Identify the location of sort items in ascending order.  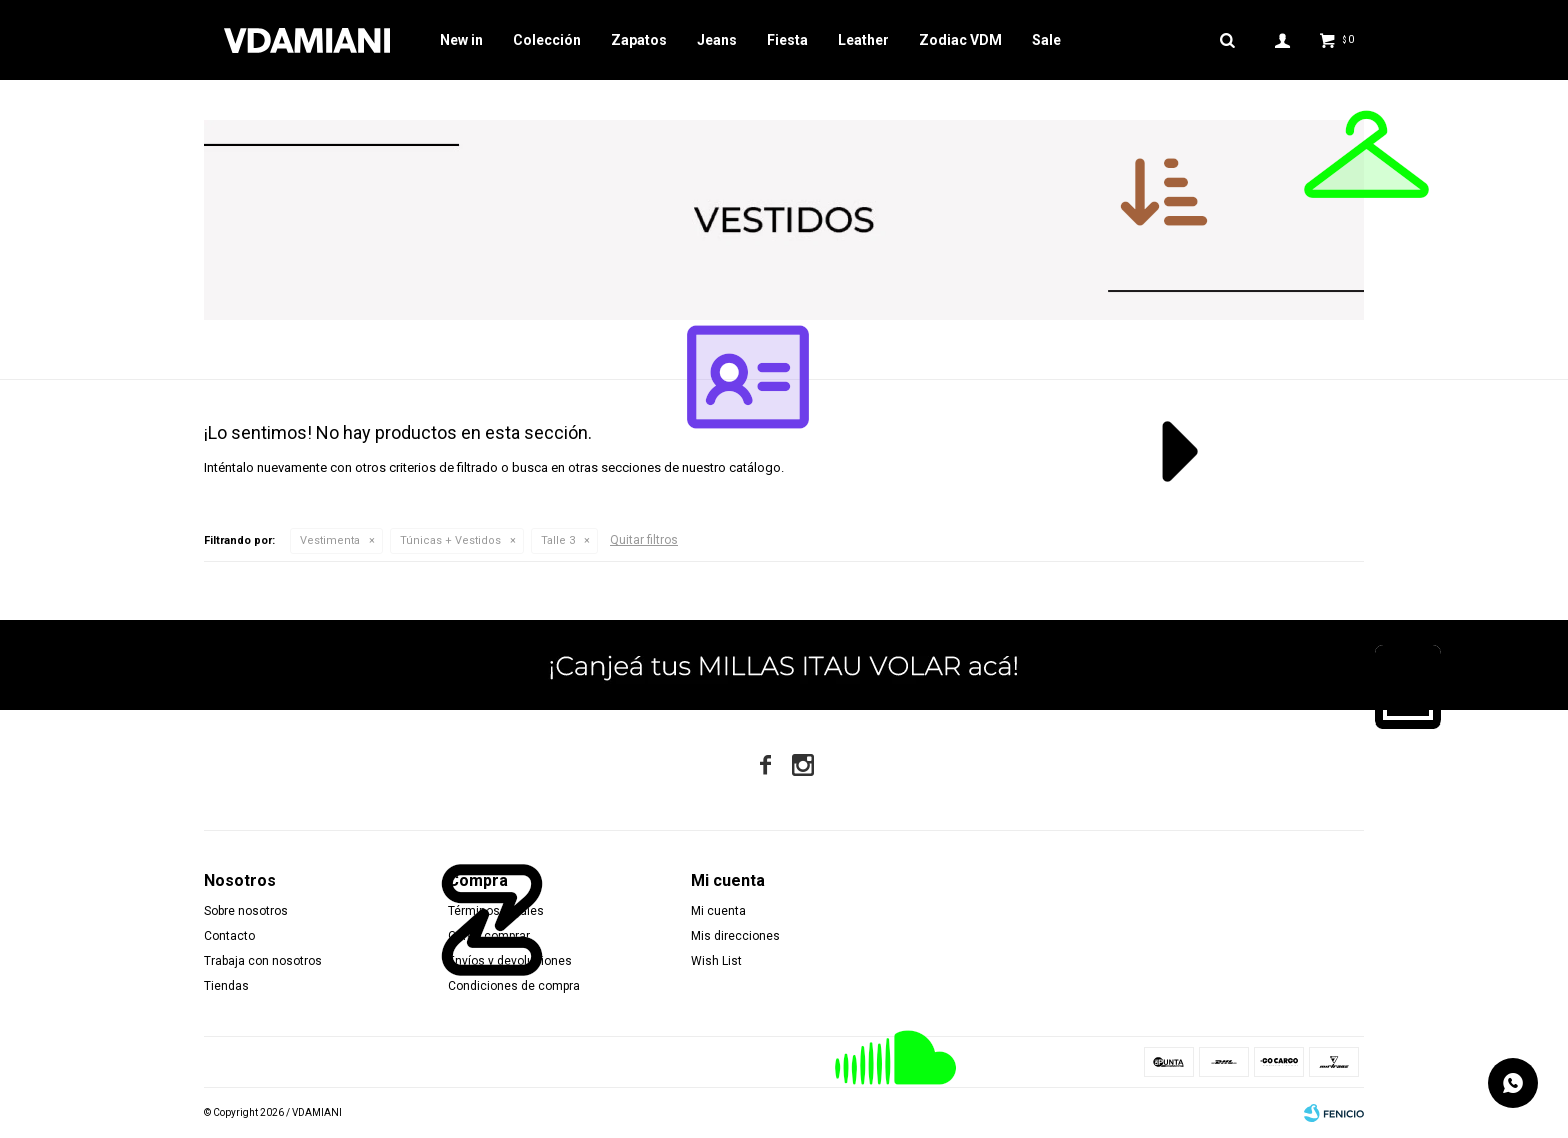
(1164, 192).